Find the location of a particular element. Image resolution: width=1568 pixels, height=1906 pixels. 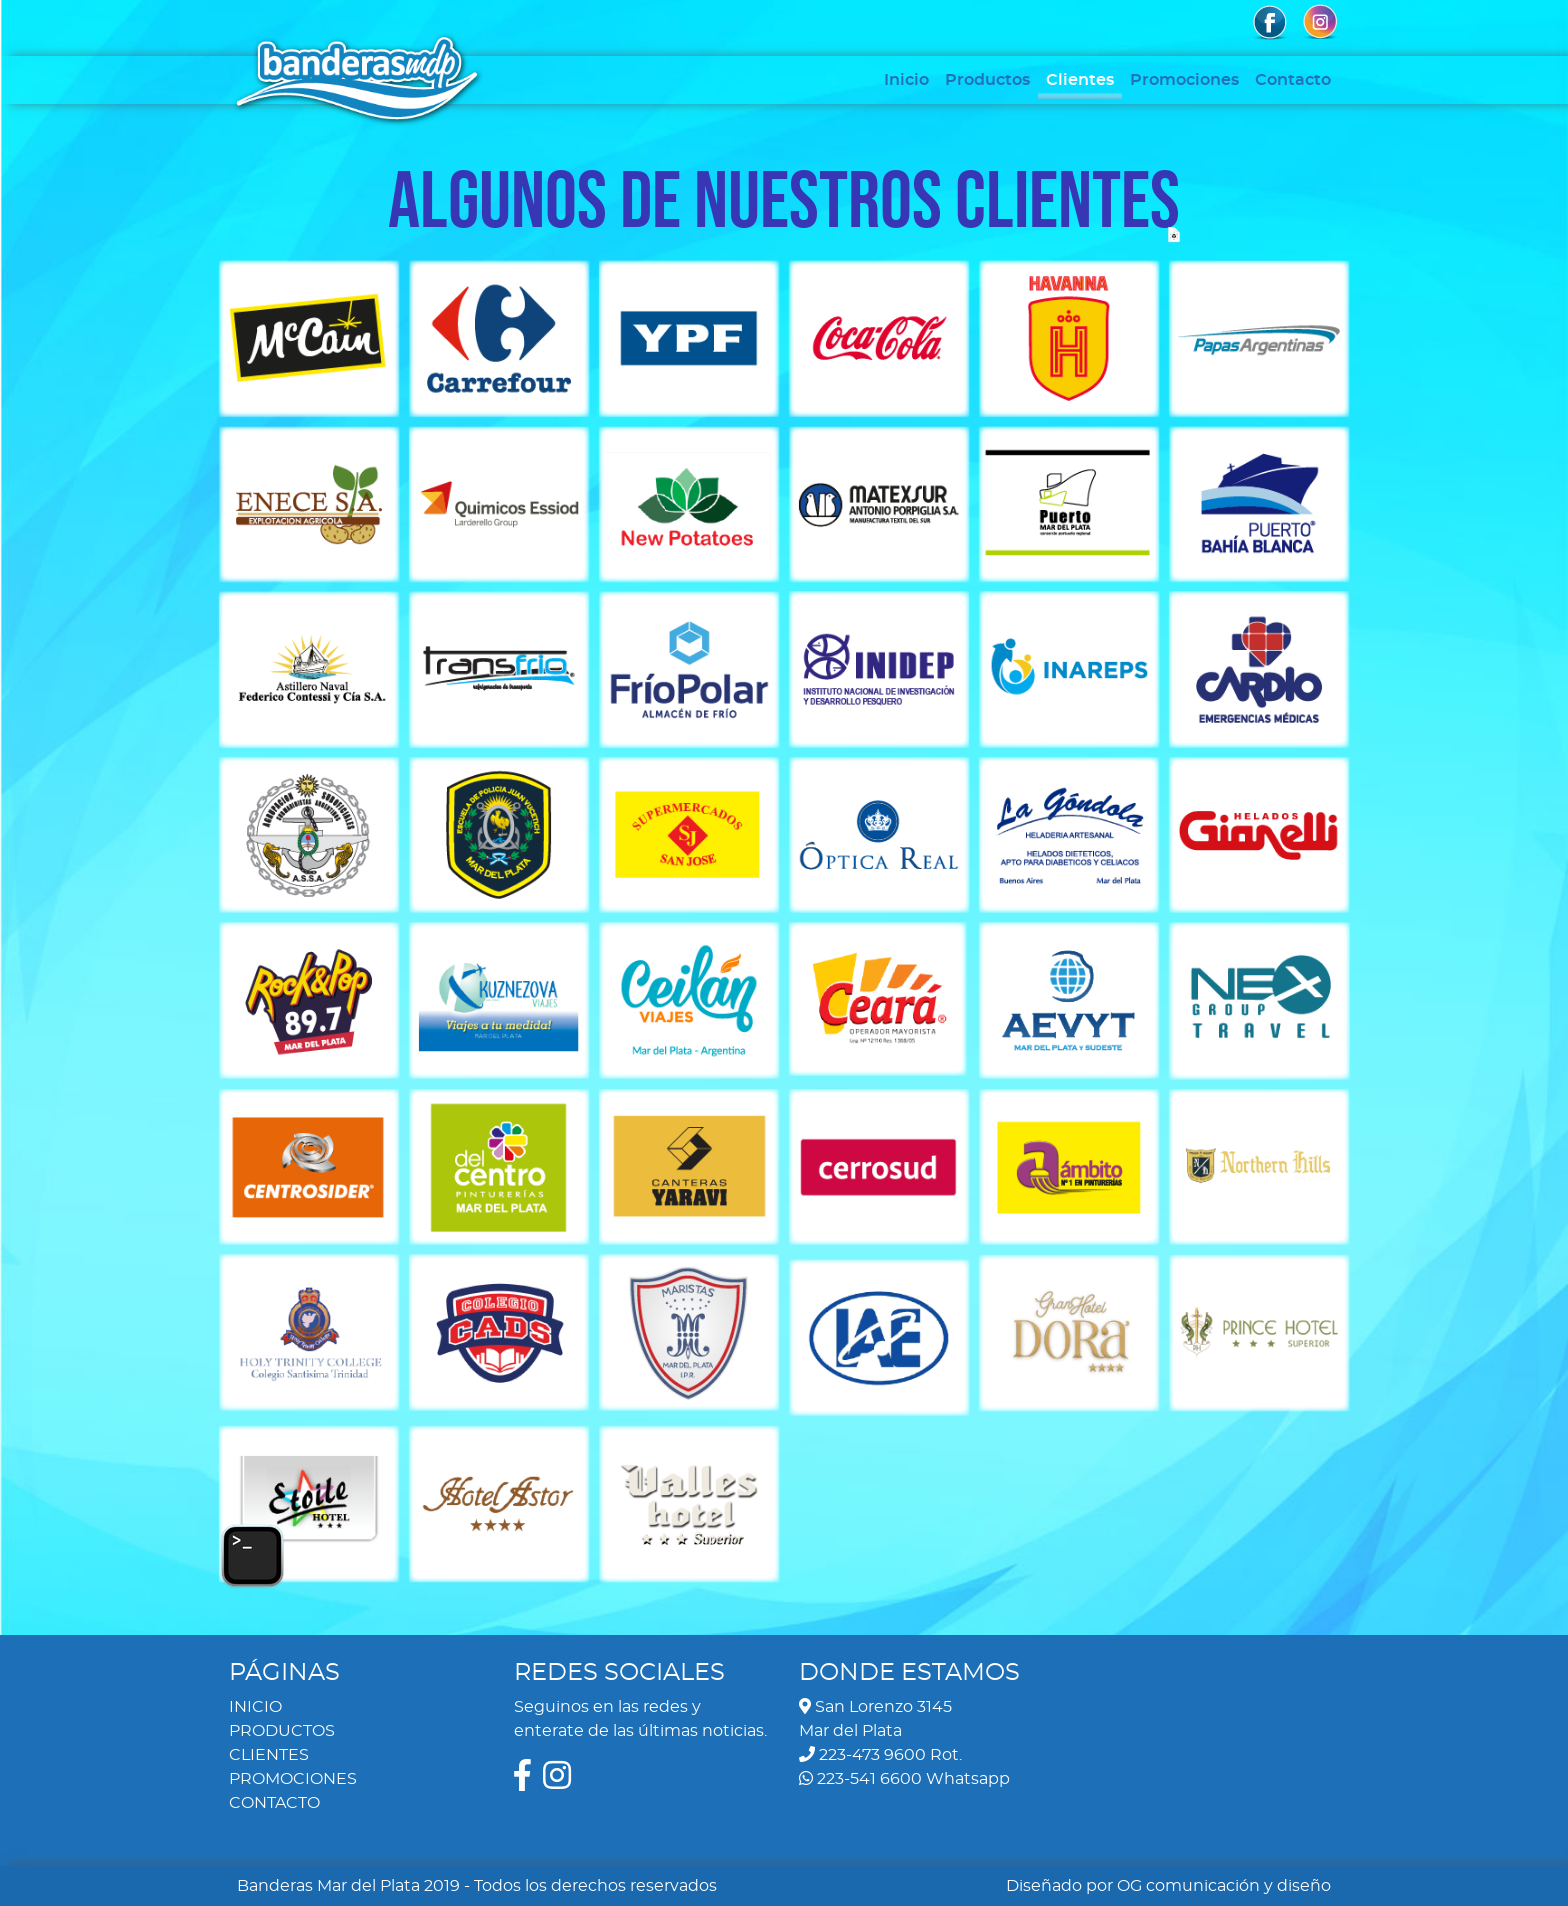

open a 3D reality file or AR content is located at coordinates (1174, 235).